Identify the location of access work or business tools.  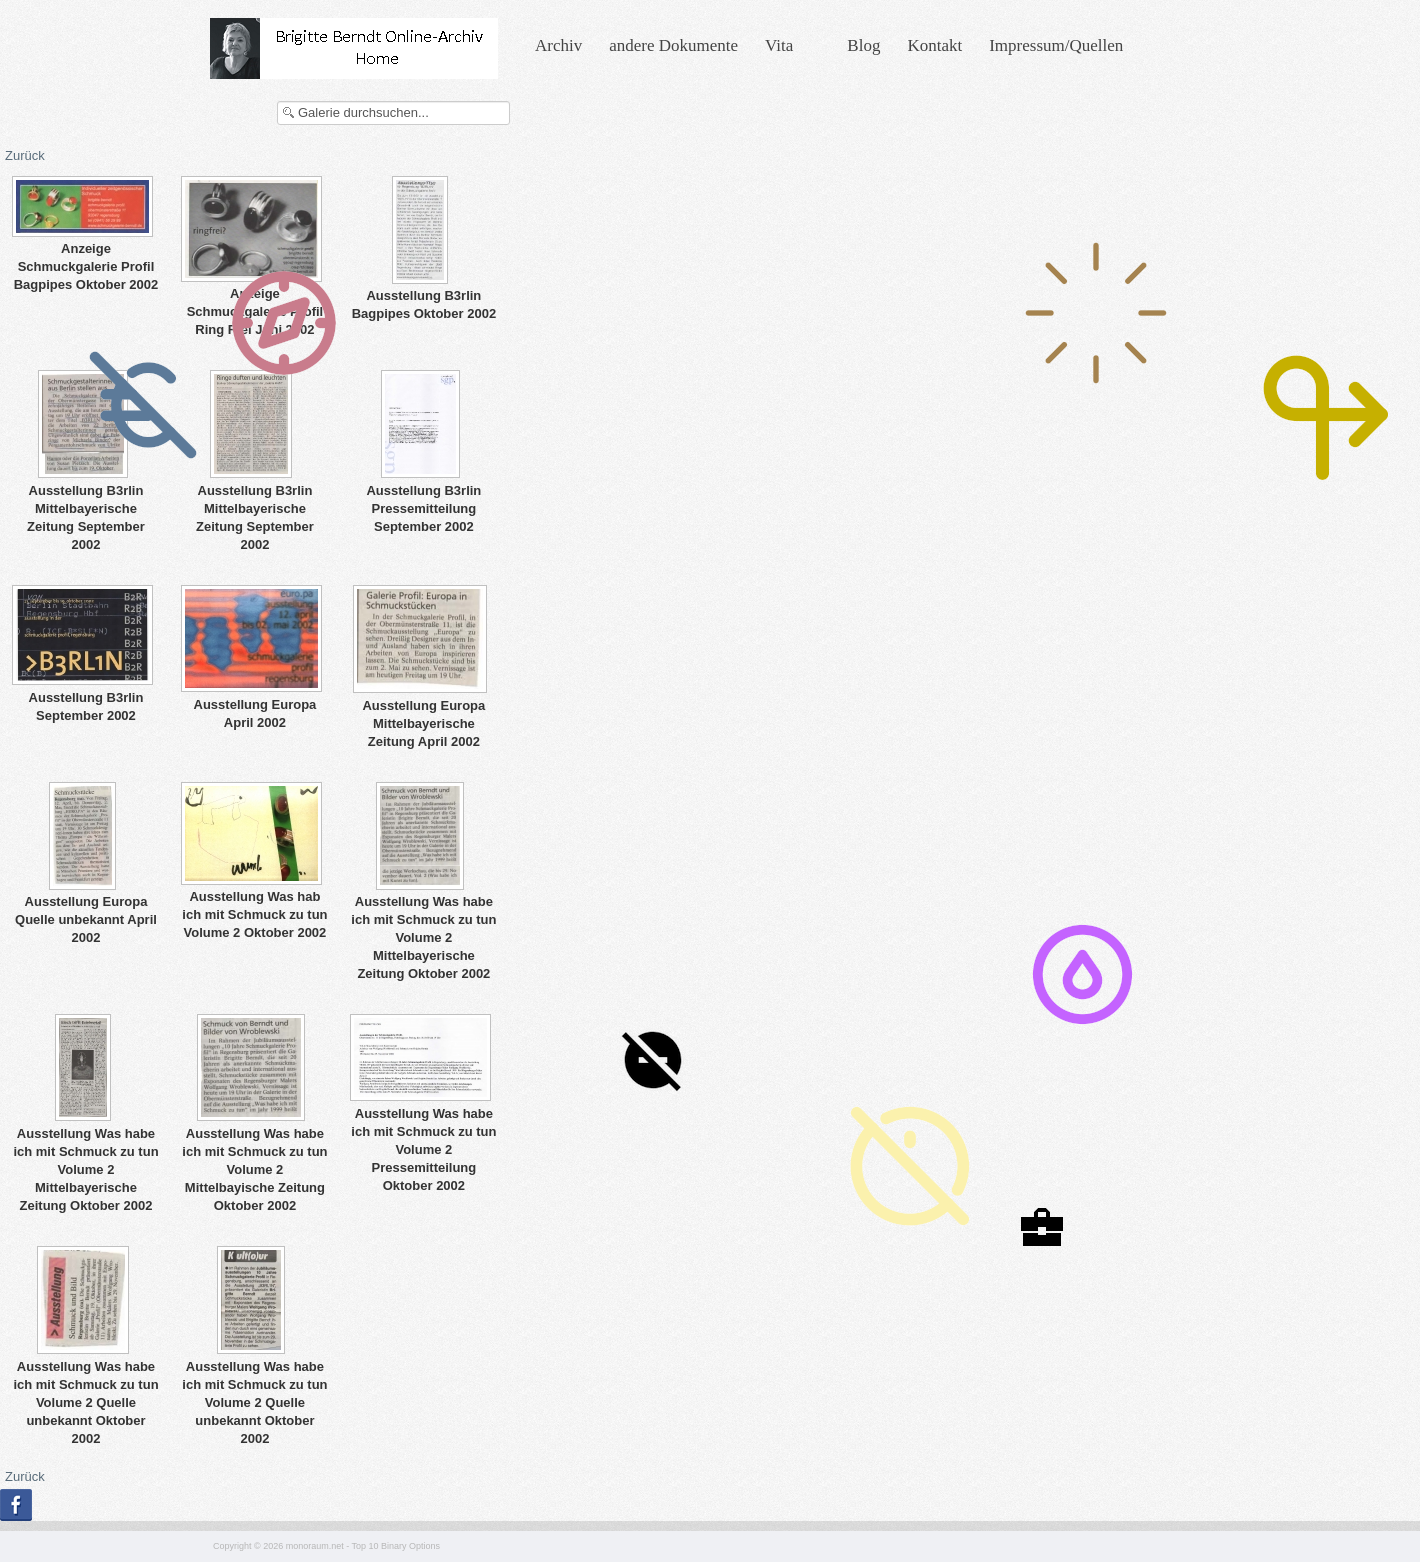
(1042, 1227).